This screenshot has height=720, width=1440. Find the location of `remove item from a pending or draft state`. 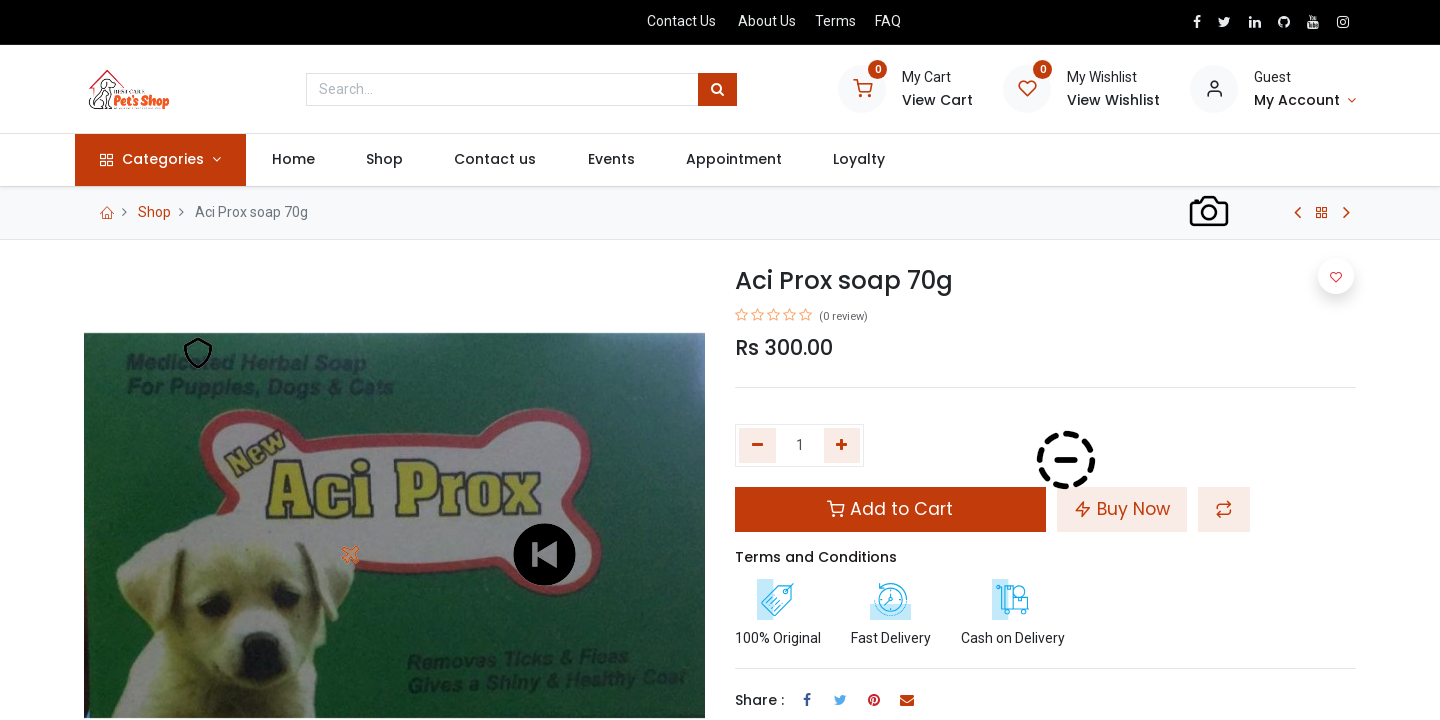

remove item from a pending or draft state is located at coordinates (1066, 460).